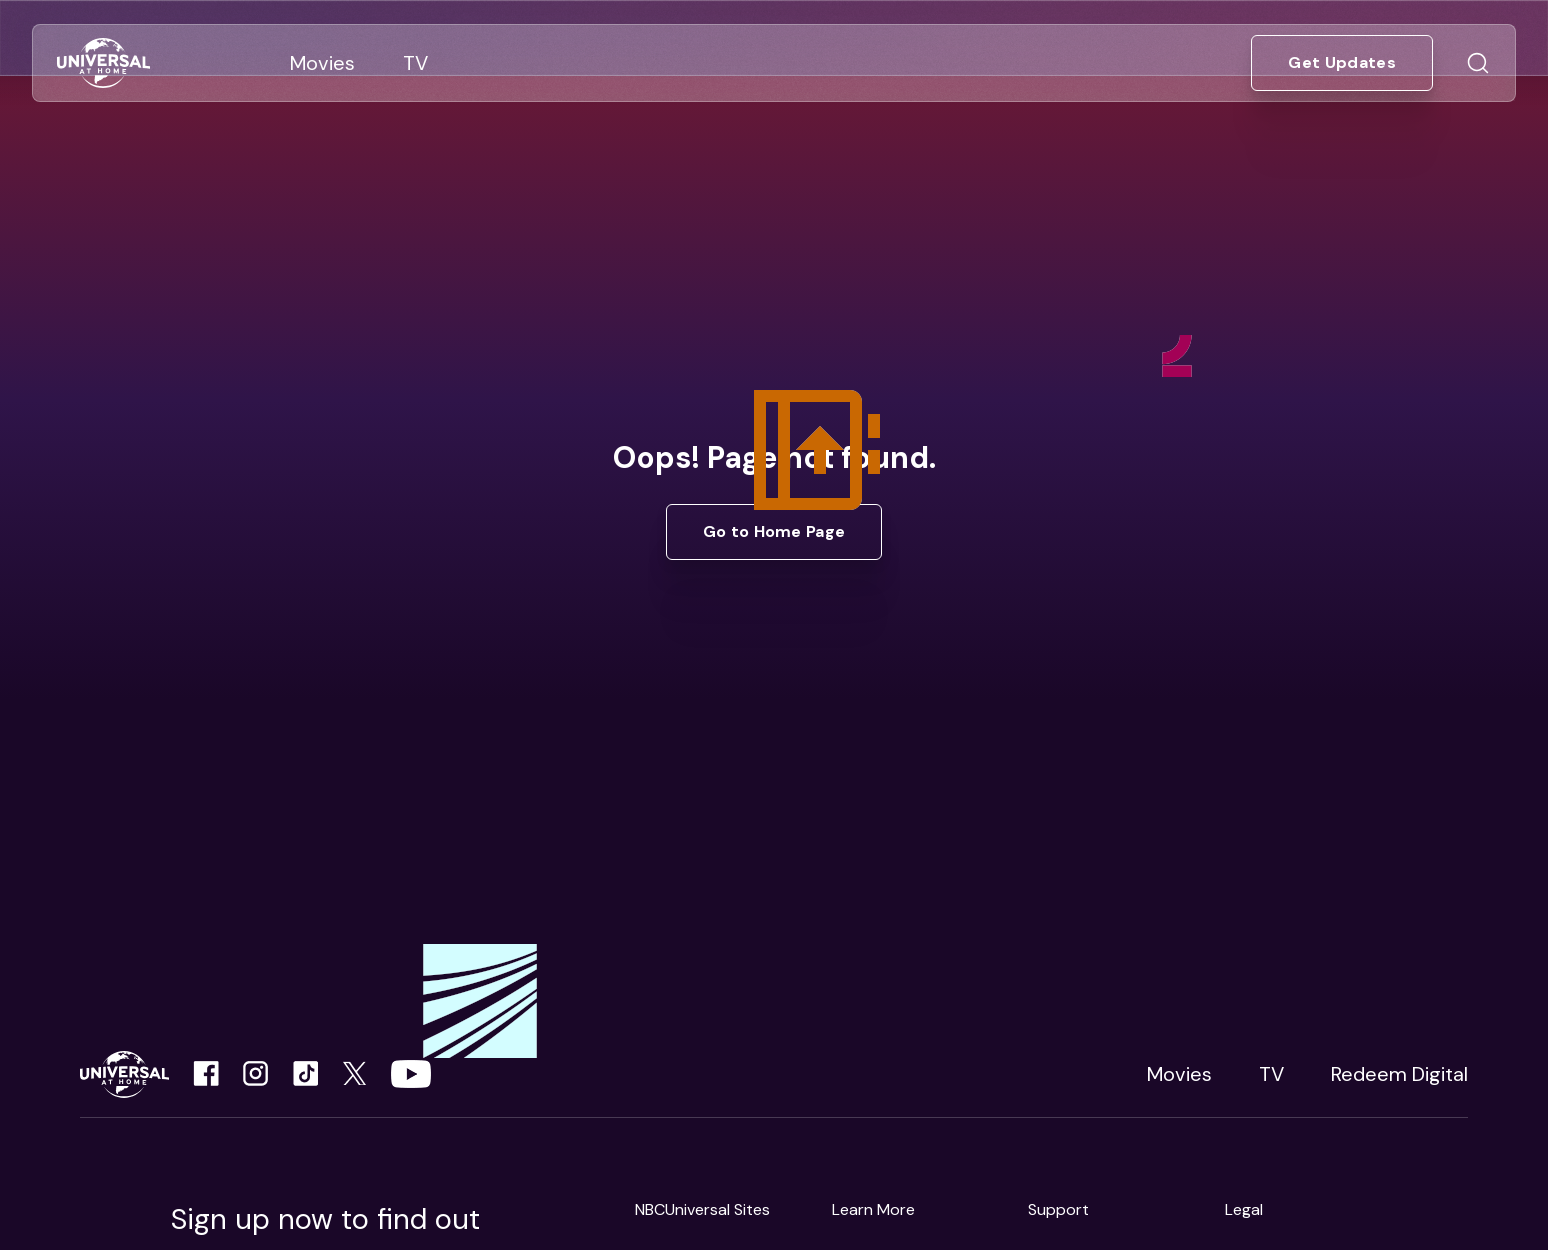 Image resolution: width=1548 pixels, height=1250 pixels. I want to click on upload contacts from address book, so click(808, 450).